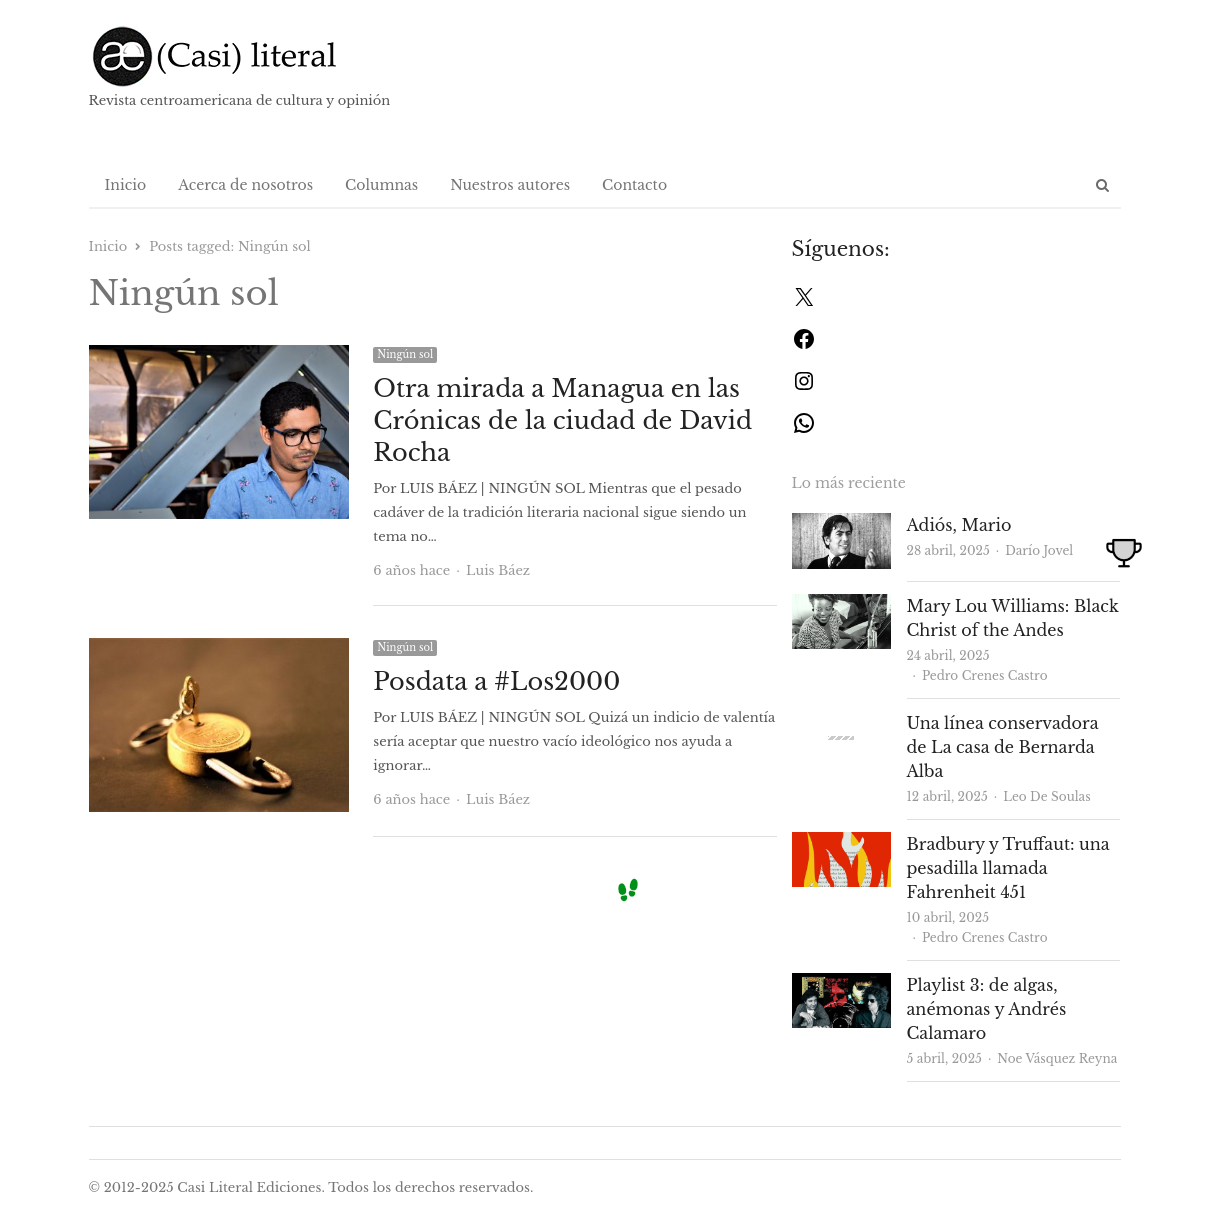 The height and width of the screenshot is (1216, 1209). Describe the element at coordinates (1124, 552) in the screenshot. I see `view achievements or awards` at that location.